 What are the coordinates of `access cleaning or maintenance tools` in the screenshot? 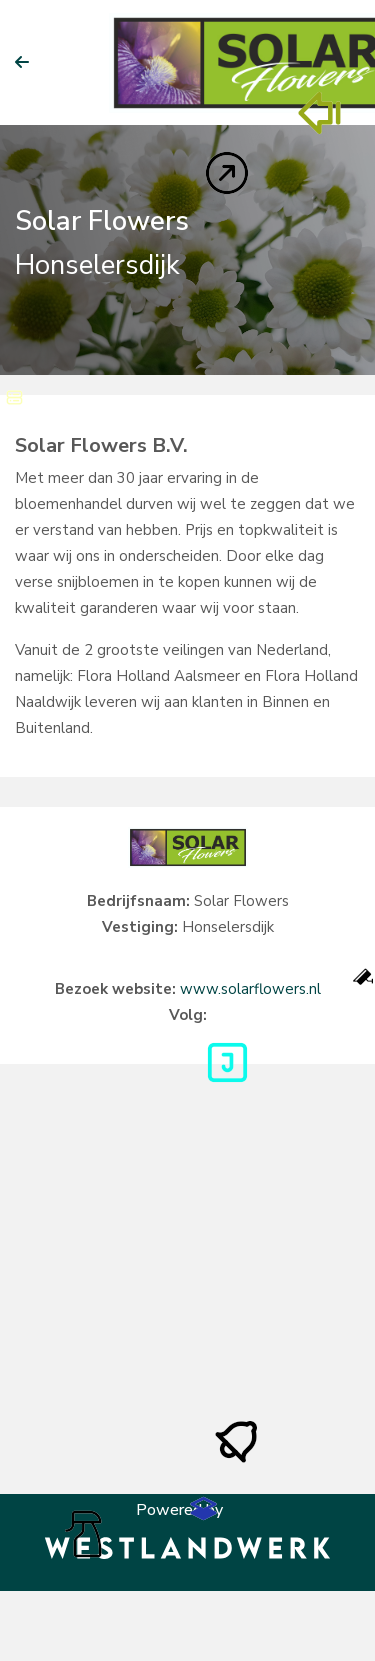 It's located at (85, 1534).